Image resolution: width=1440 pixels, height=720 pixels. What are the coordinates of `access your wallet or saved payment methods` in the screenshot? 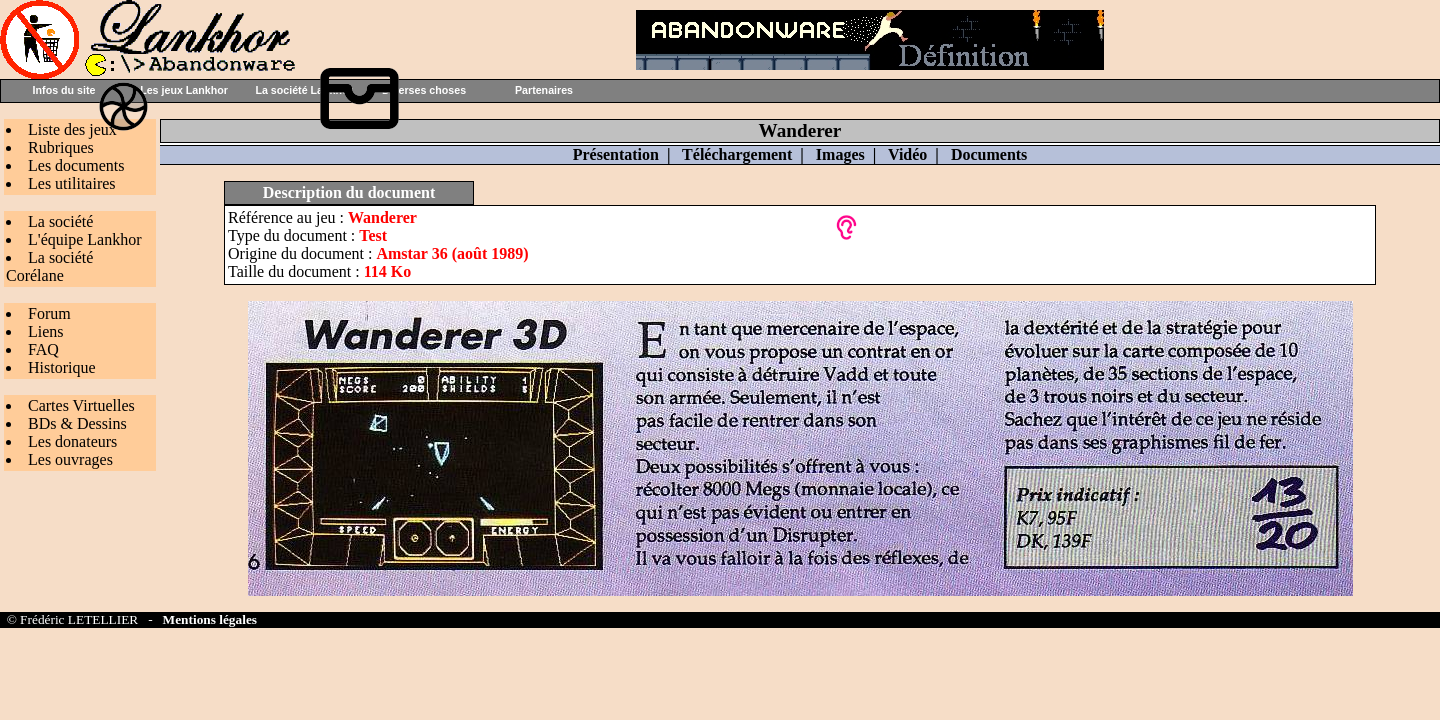 It's located at (359, 98).